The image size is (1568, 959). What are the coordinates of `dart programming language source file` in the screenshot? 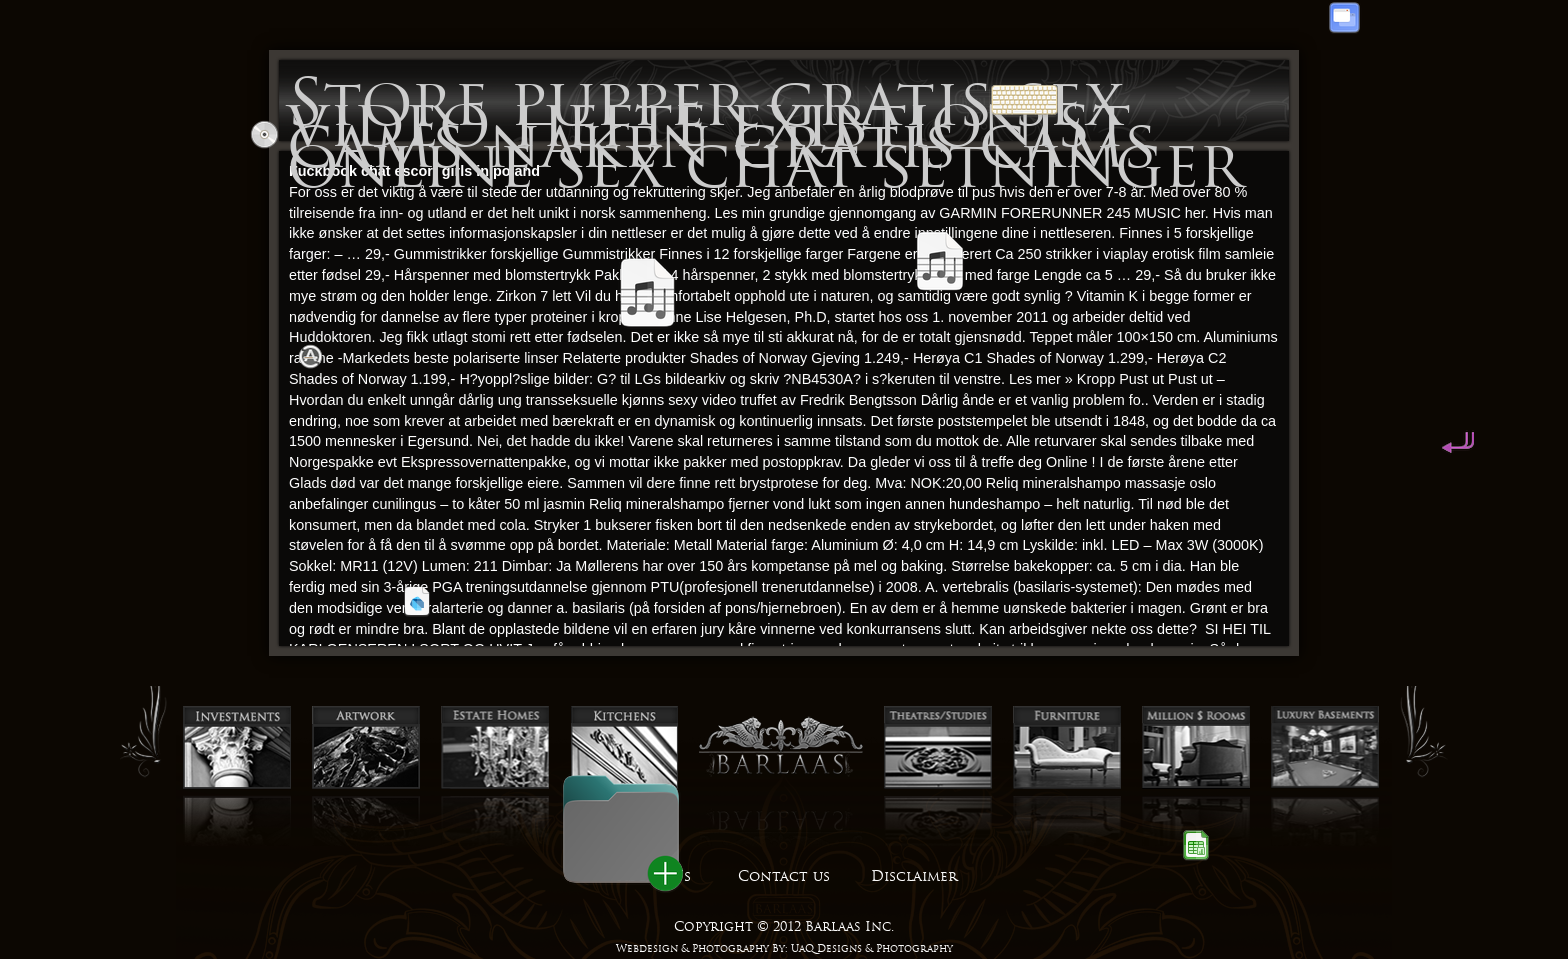 It's located at (417, 601).